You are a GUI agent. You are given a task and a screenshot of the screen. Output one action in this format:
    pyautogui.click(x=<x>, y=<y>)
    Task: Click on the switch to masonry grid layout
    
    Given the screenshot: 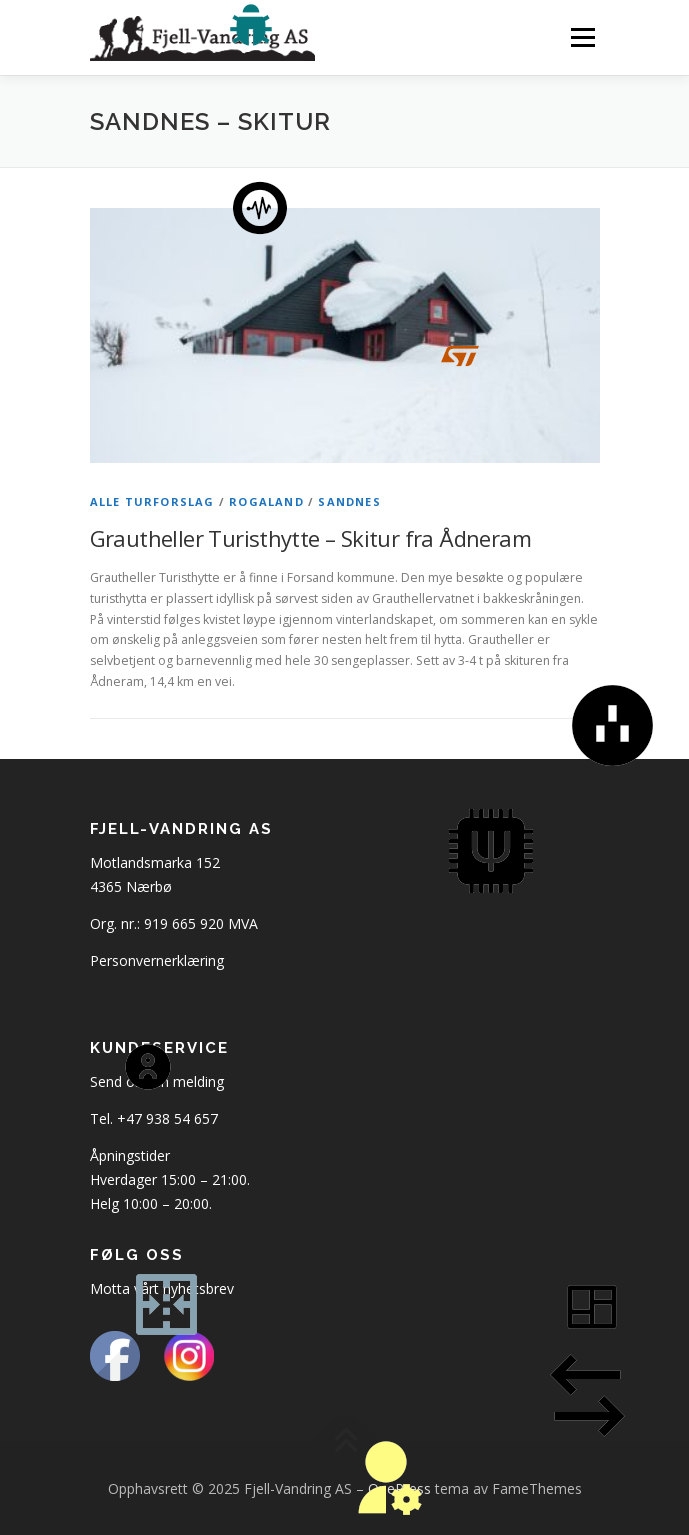 What is the action you would take?
    pyautogui.click(x=592, y=1307)
    